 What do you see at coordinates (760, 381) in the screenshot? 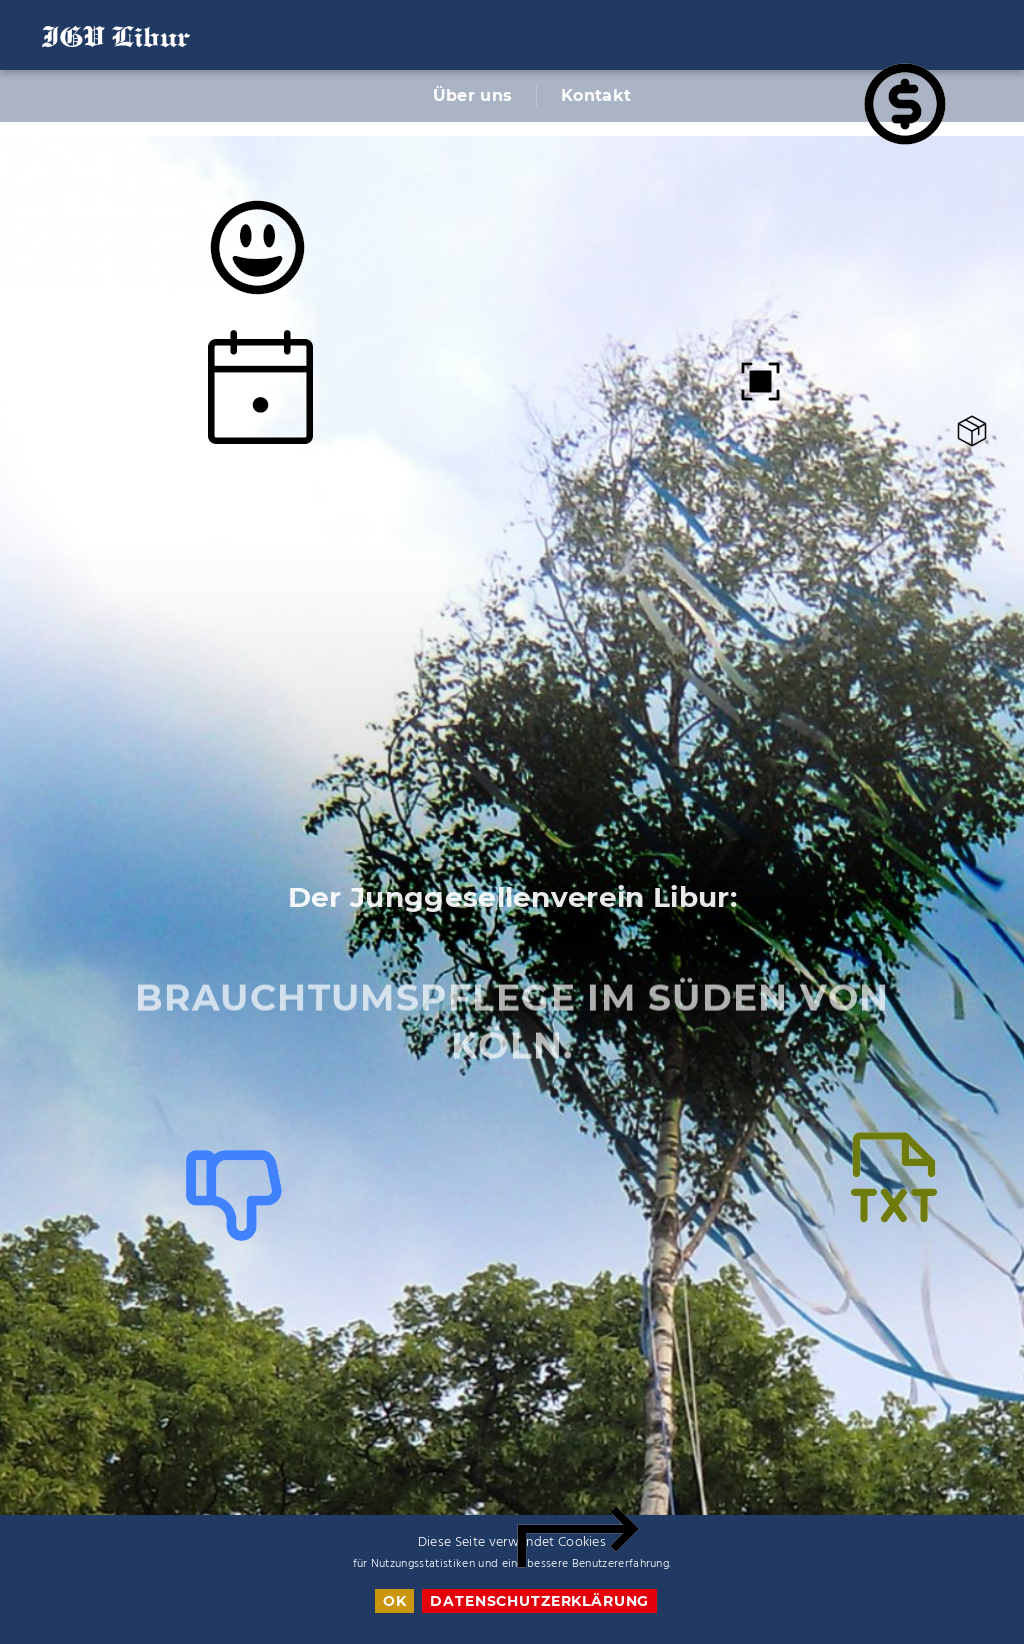
I see `scan a QR code or barcode` at bounding box center [760, 381].